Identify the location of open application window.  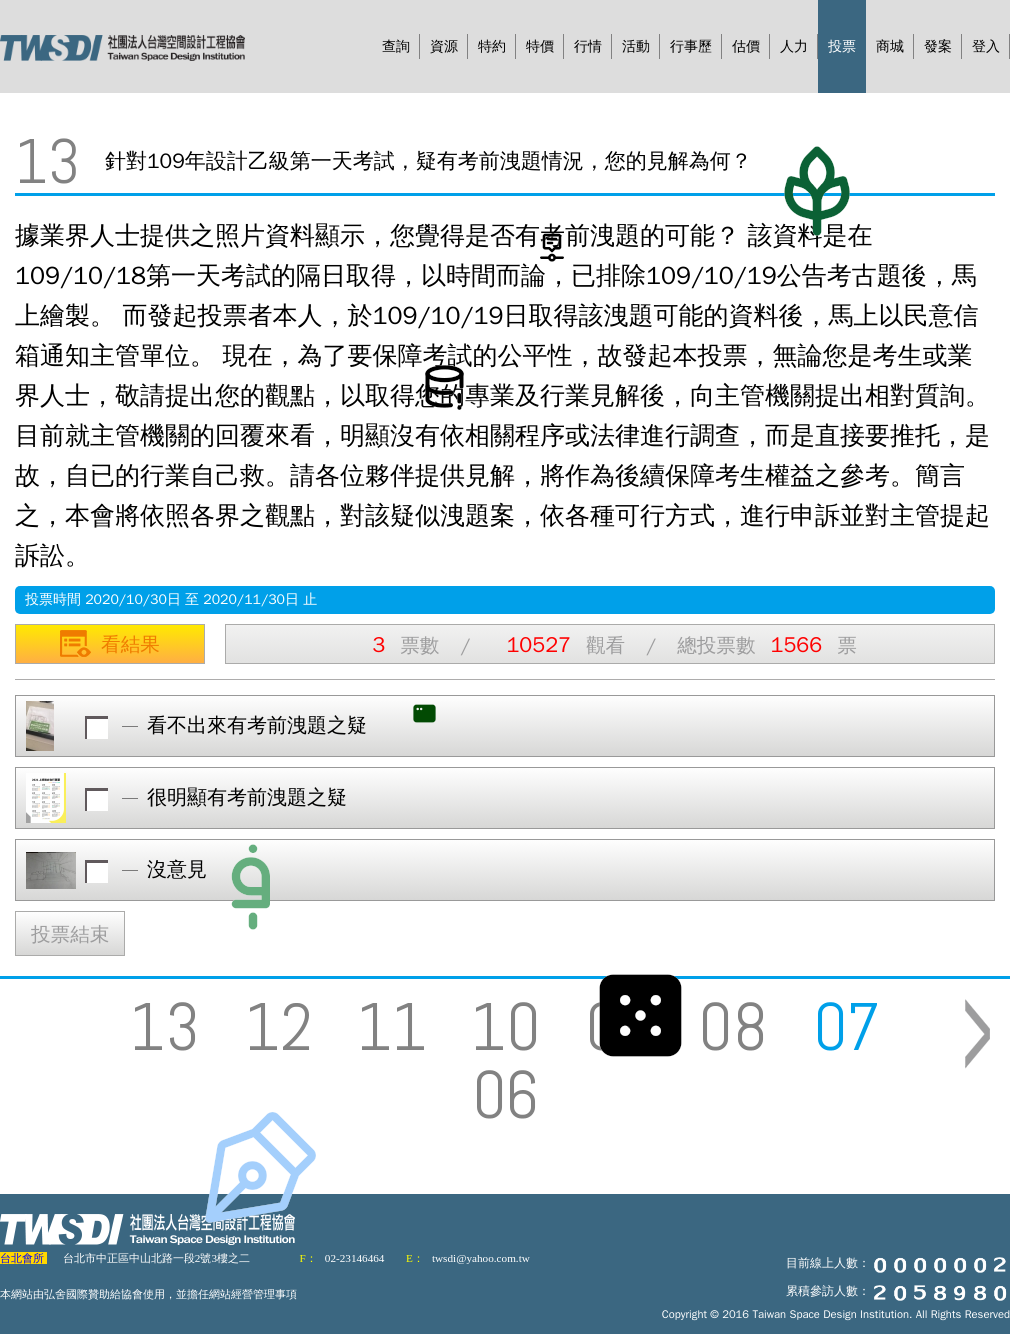
(424, 713).